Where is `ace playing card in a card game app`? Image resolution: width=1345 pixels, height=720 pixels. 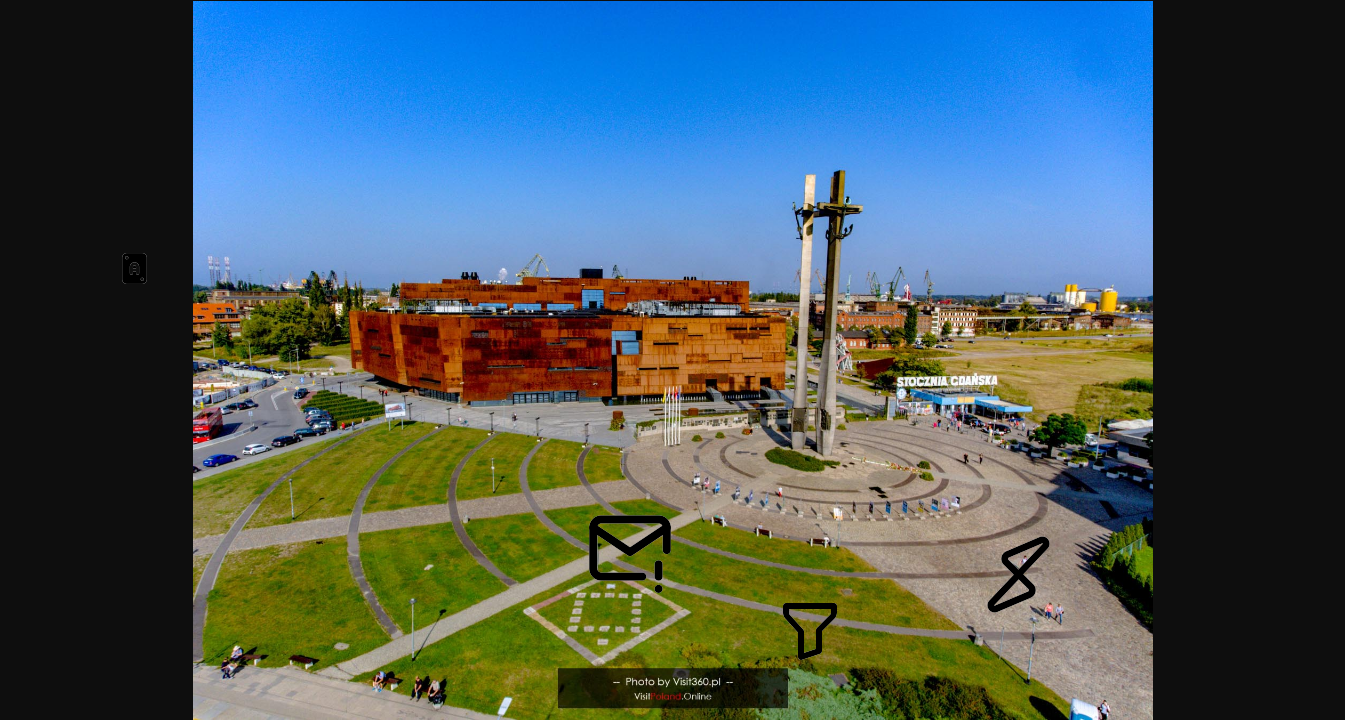
ace playing card in a card game app is located at coordinates (134, 268).